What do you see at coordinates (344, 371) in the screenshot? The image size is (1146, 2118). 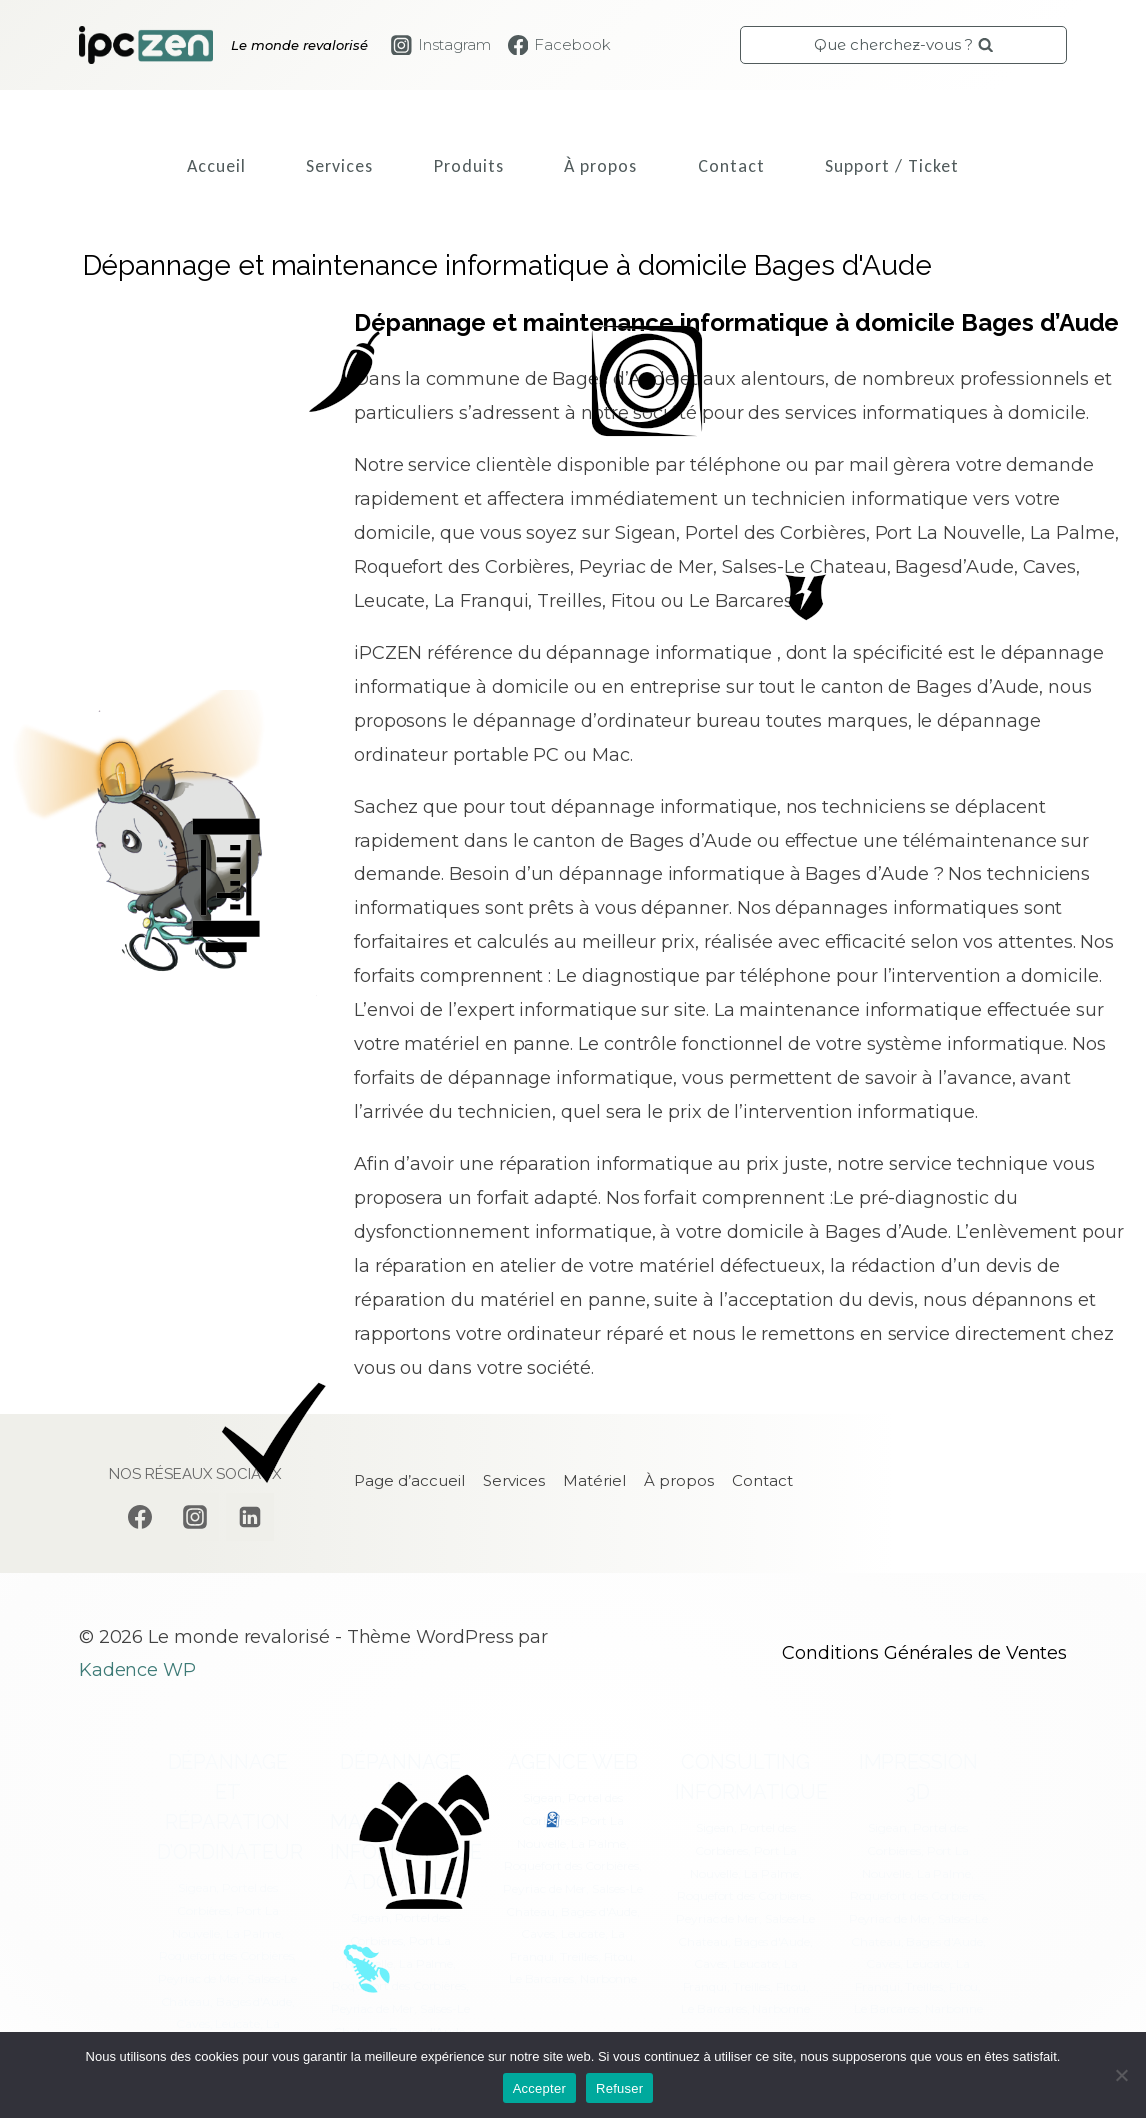 I see `indicates spicy or hot content/food item` at bounding box center [344, 371].